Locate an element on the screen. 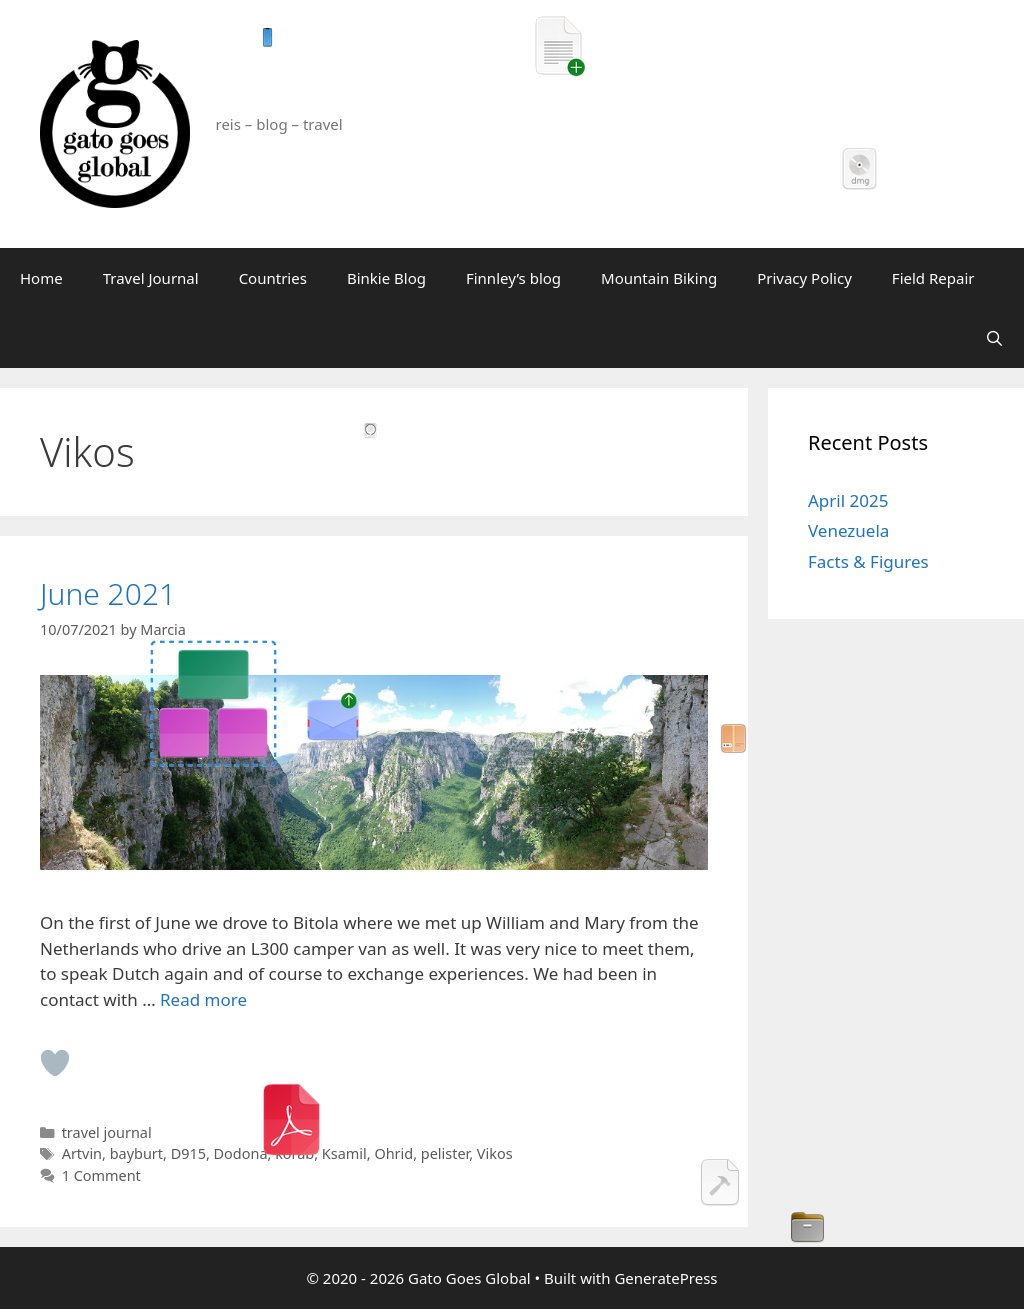  select all items in the current view is located at coordinates (213, 703).